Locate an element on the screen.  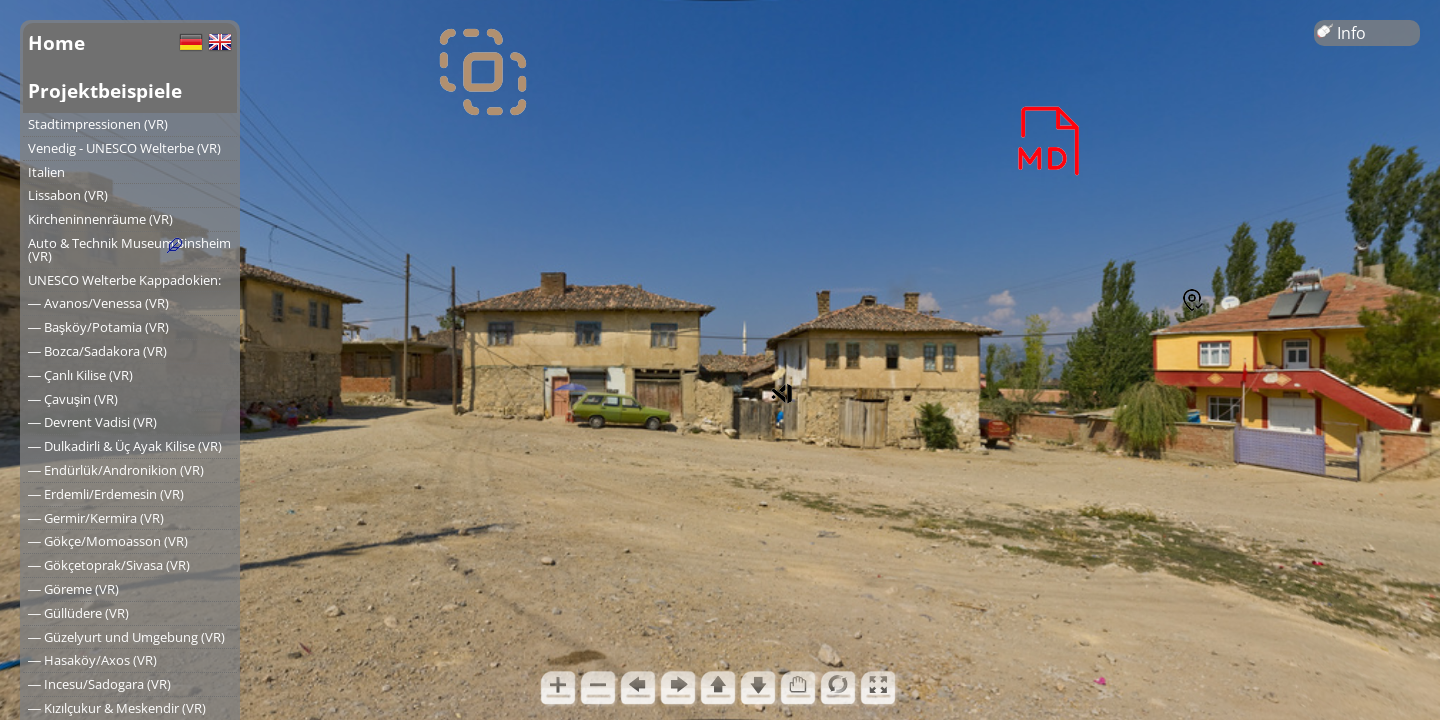
confirm or save a location is located at coordinates (1192, 300).